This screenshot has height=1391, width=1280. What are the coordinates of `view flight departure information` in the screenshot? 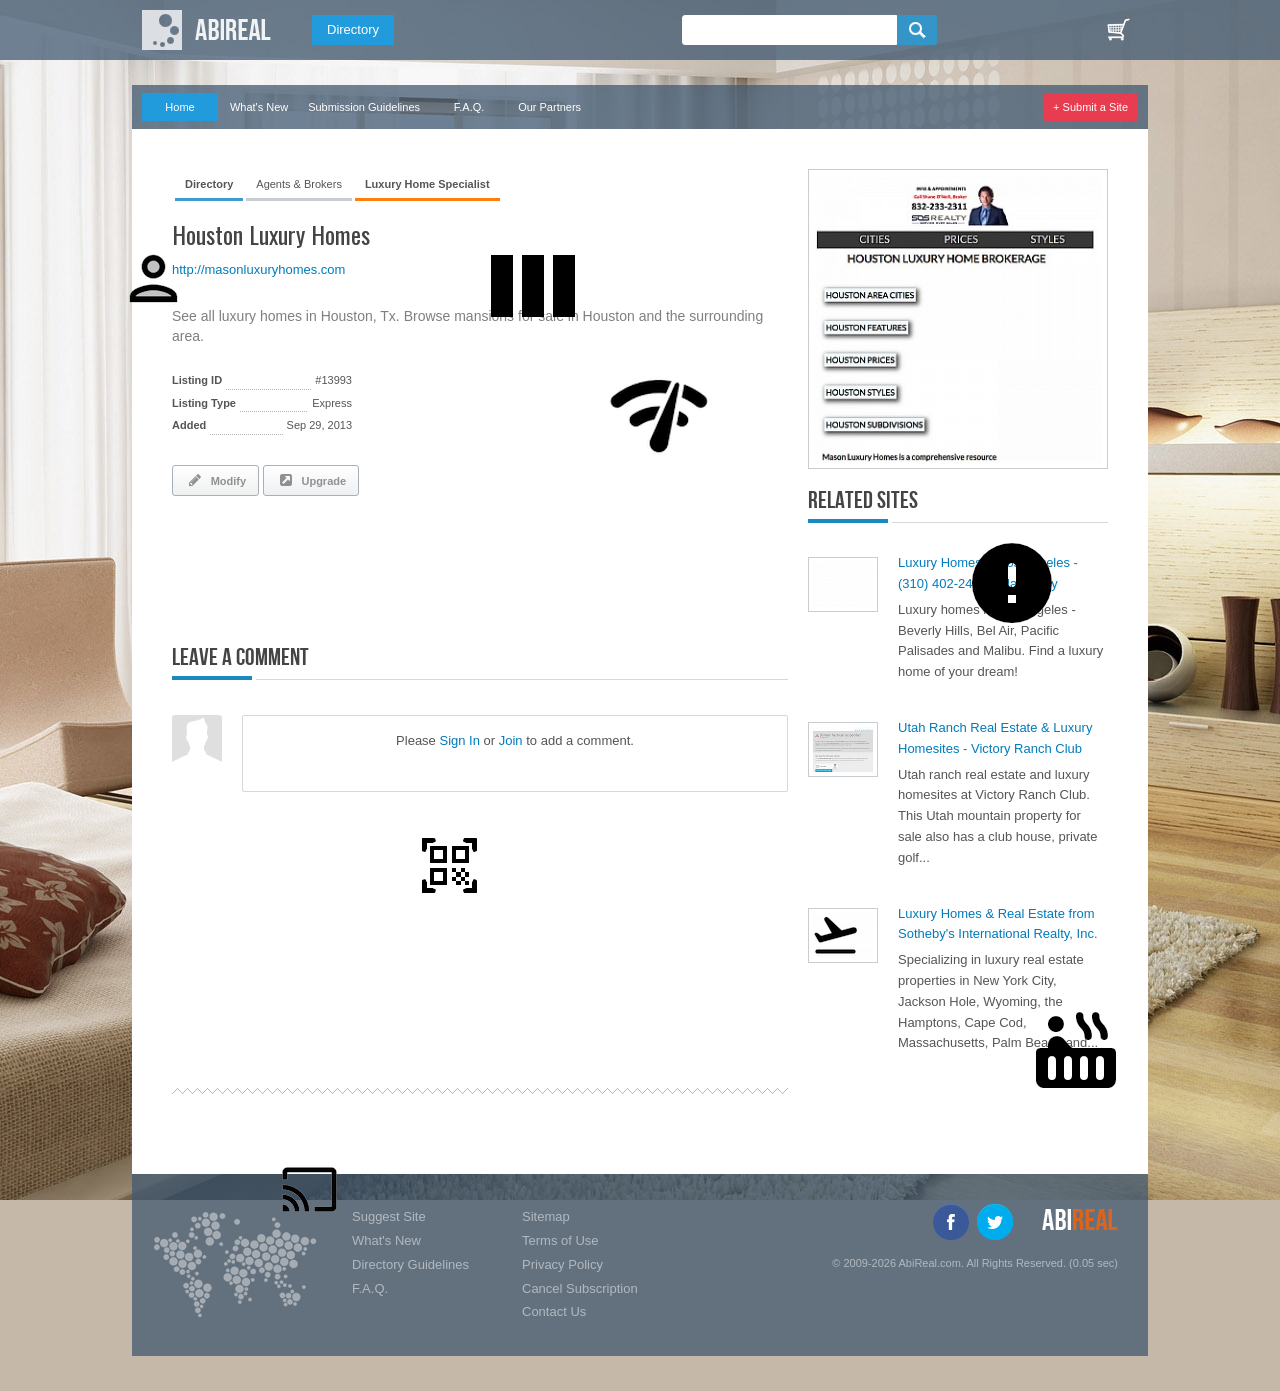 It's located at (835, 934).